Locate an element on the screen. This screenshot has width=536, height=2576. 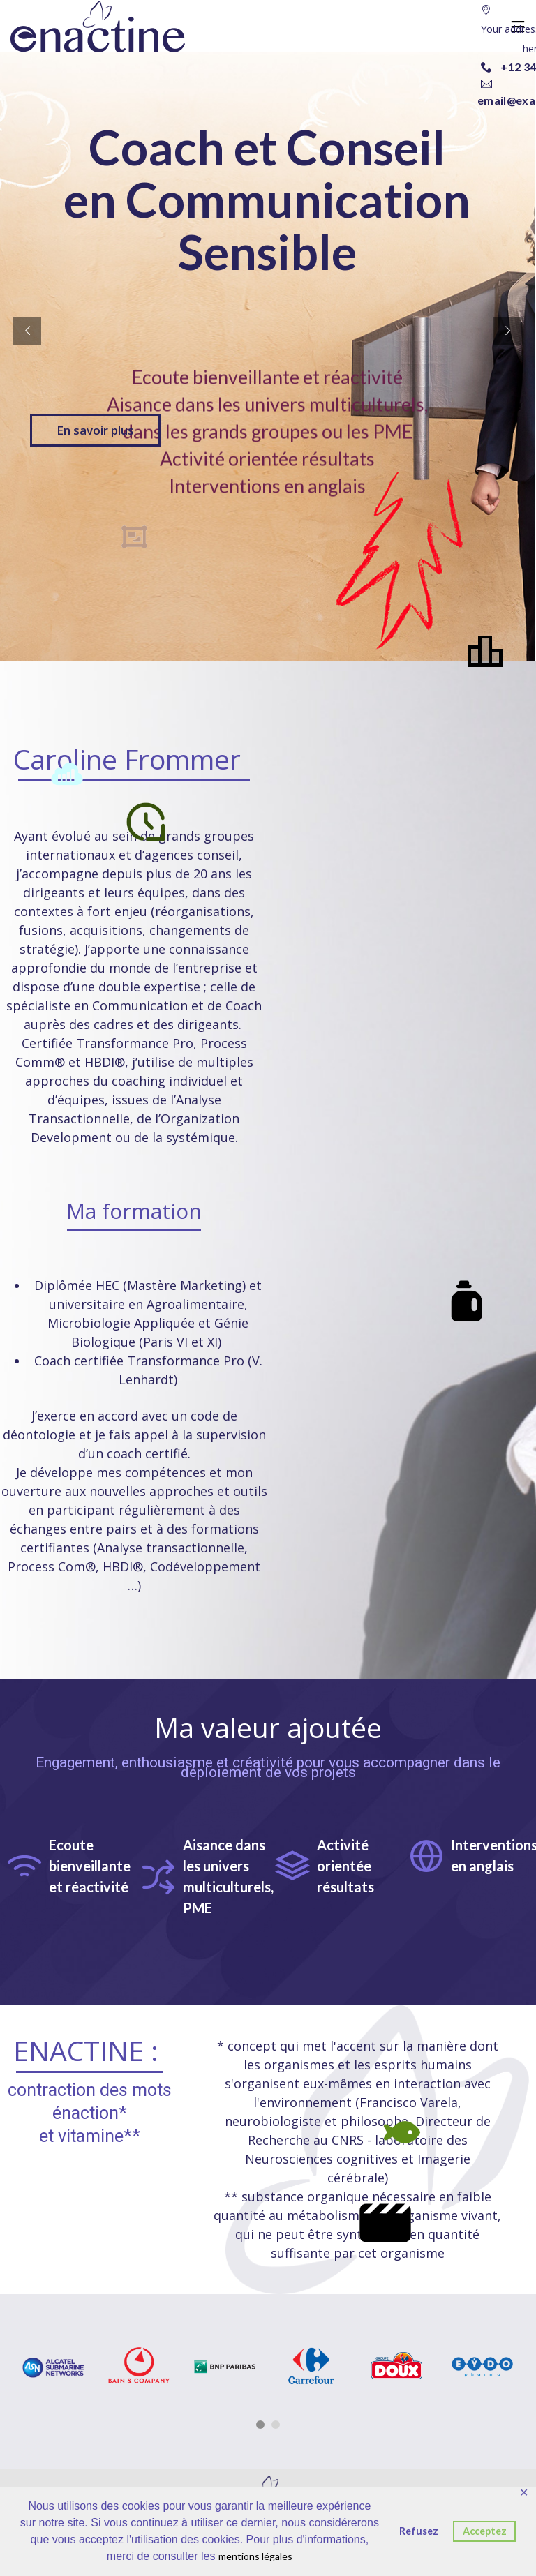
open Sellsy CRM platform is located at coordinates (67, 774).